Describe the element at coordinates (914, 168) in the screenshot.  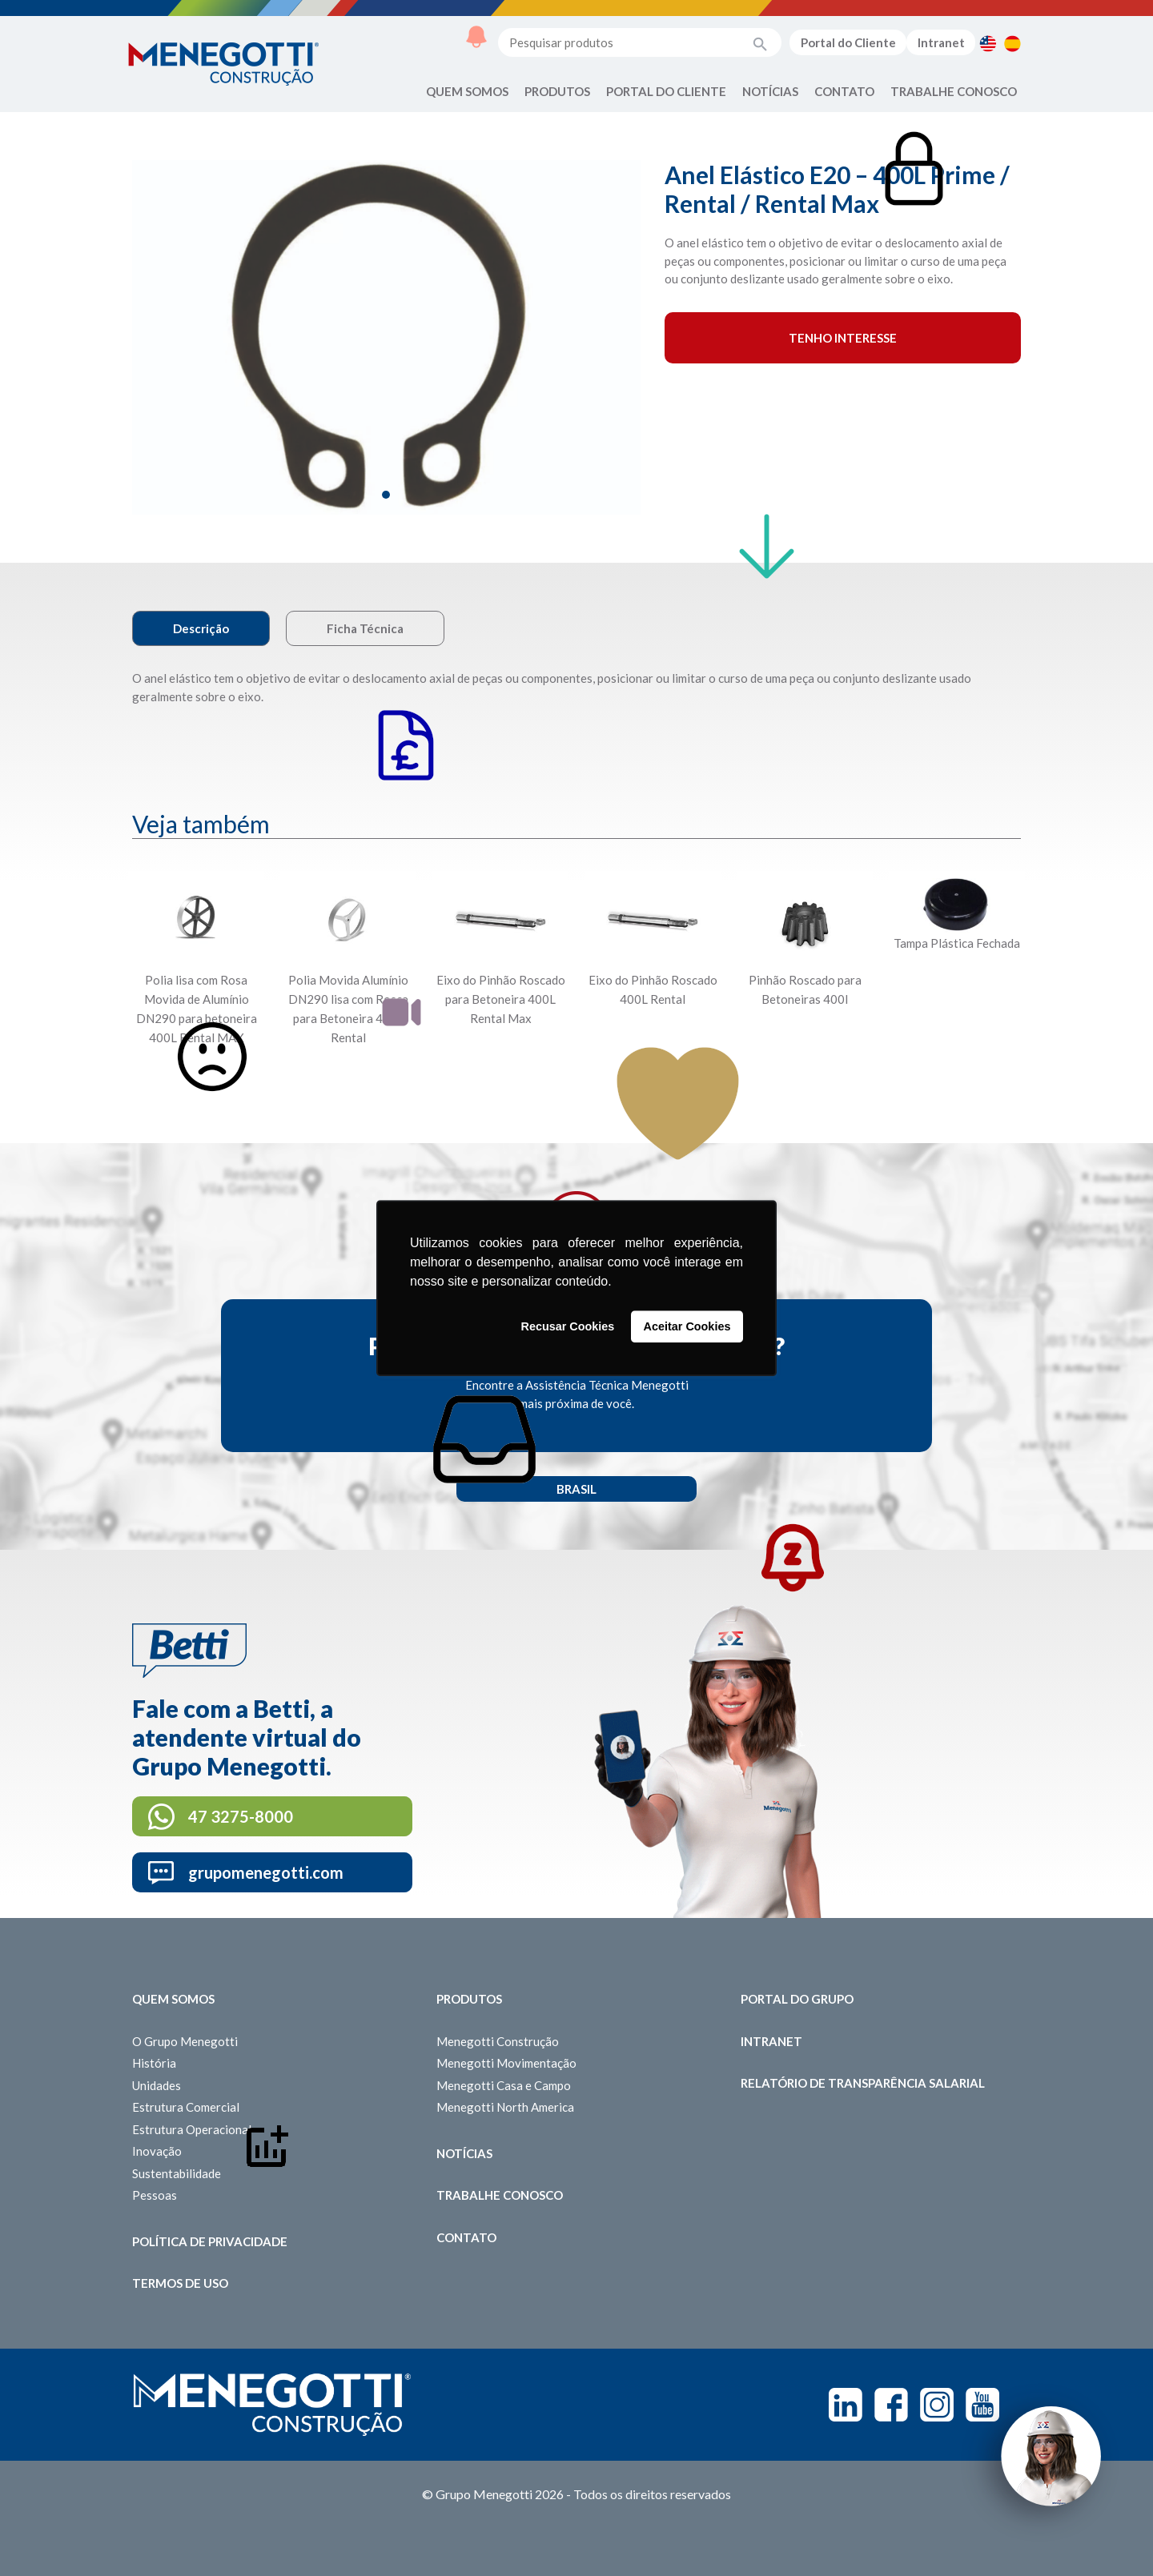
I see `indicates a locked or secured item` at that location.